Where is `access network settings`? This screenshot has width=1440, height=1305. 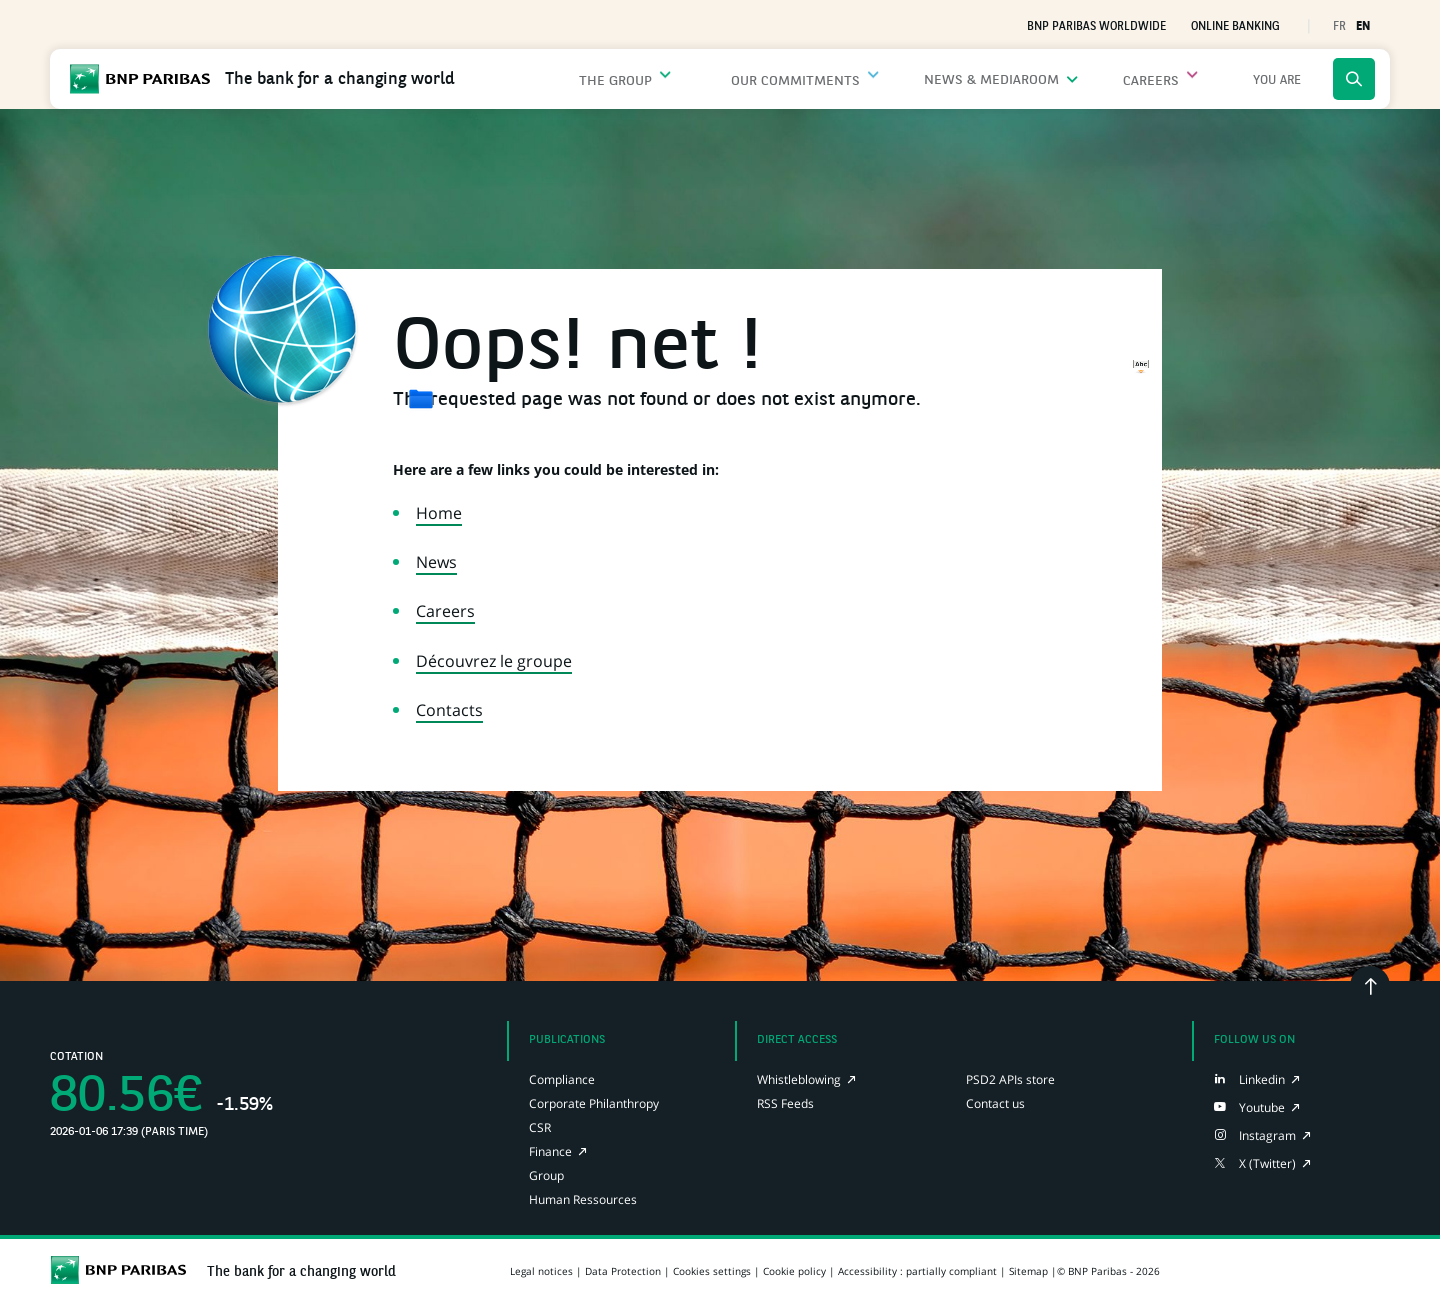
access network settings is located at coordinates (282, 329).